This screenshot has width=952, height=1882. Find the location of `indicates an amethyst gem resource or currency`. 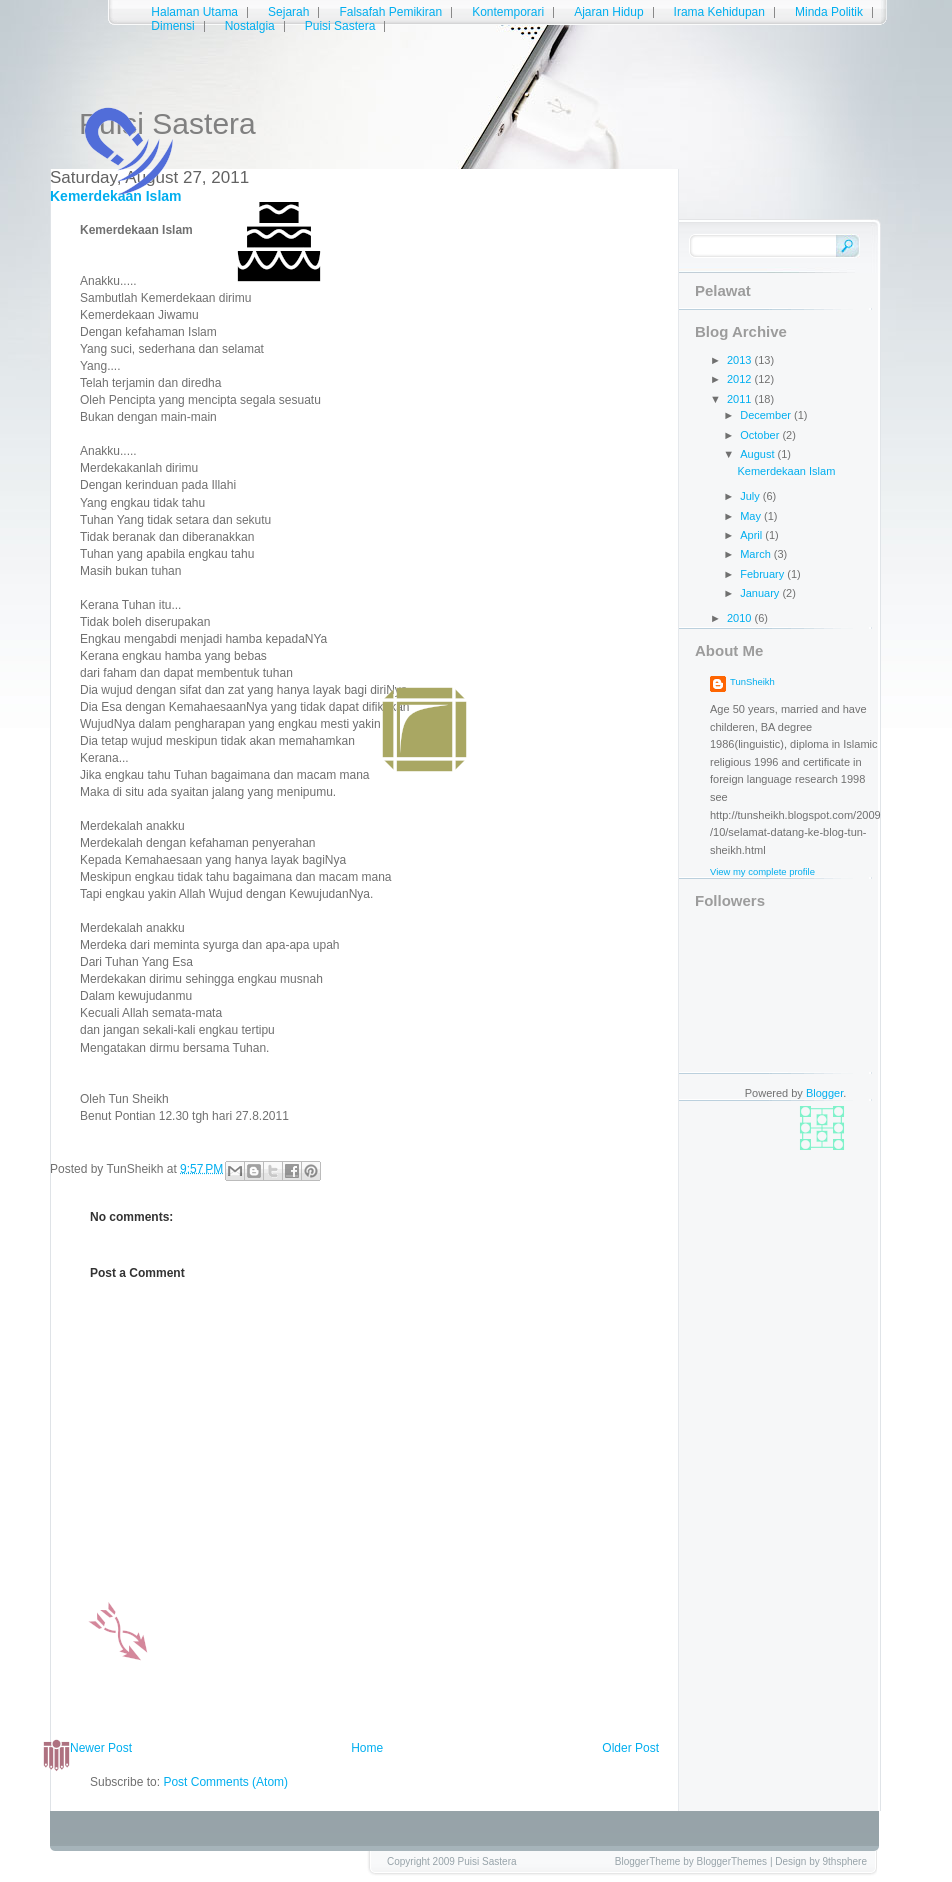

indicates an amethyst gem resource or currency is located at coordinates (424, 729).